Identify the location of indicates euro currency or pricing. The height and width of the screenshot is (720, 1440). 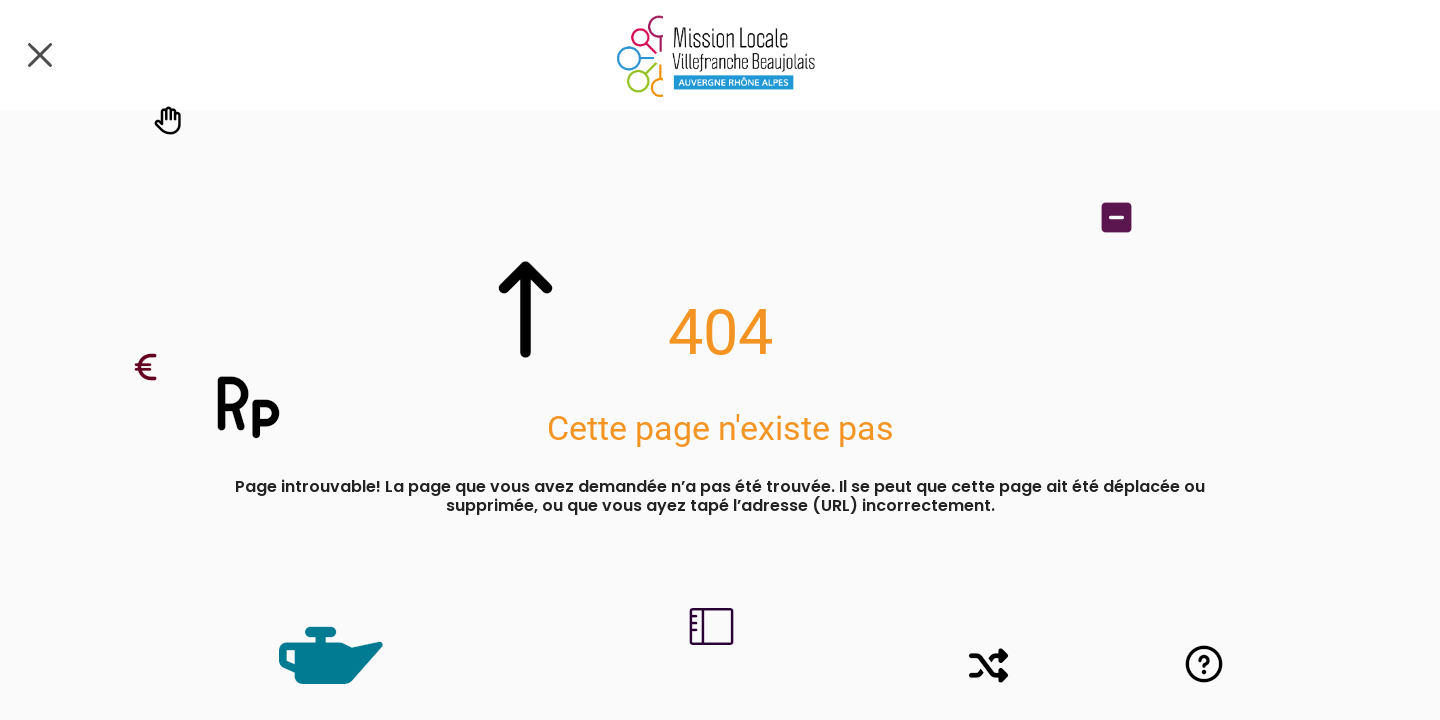
(147, 367).